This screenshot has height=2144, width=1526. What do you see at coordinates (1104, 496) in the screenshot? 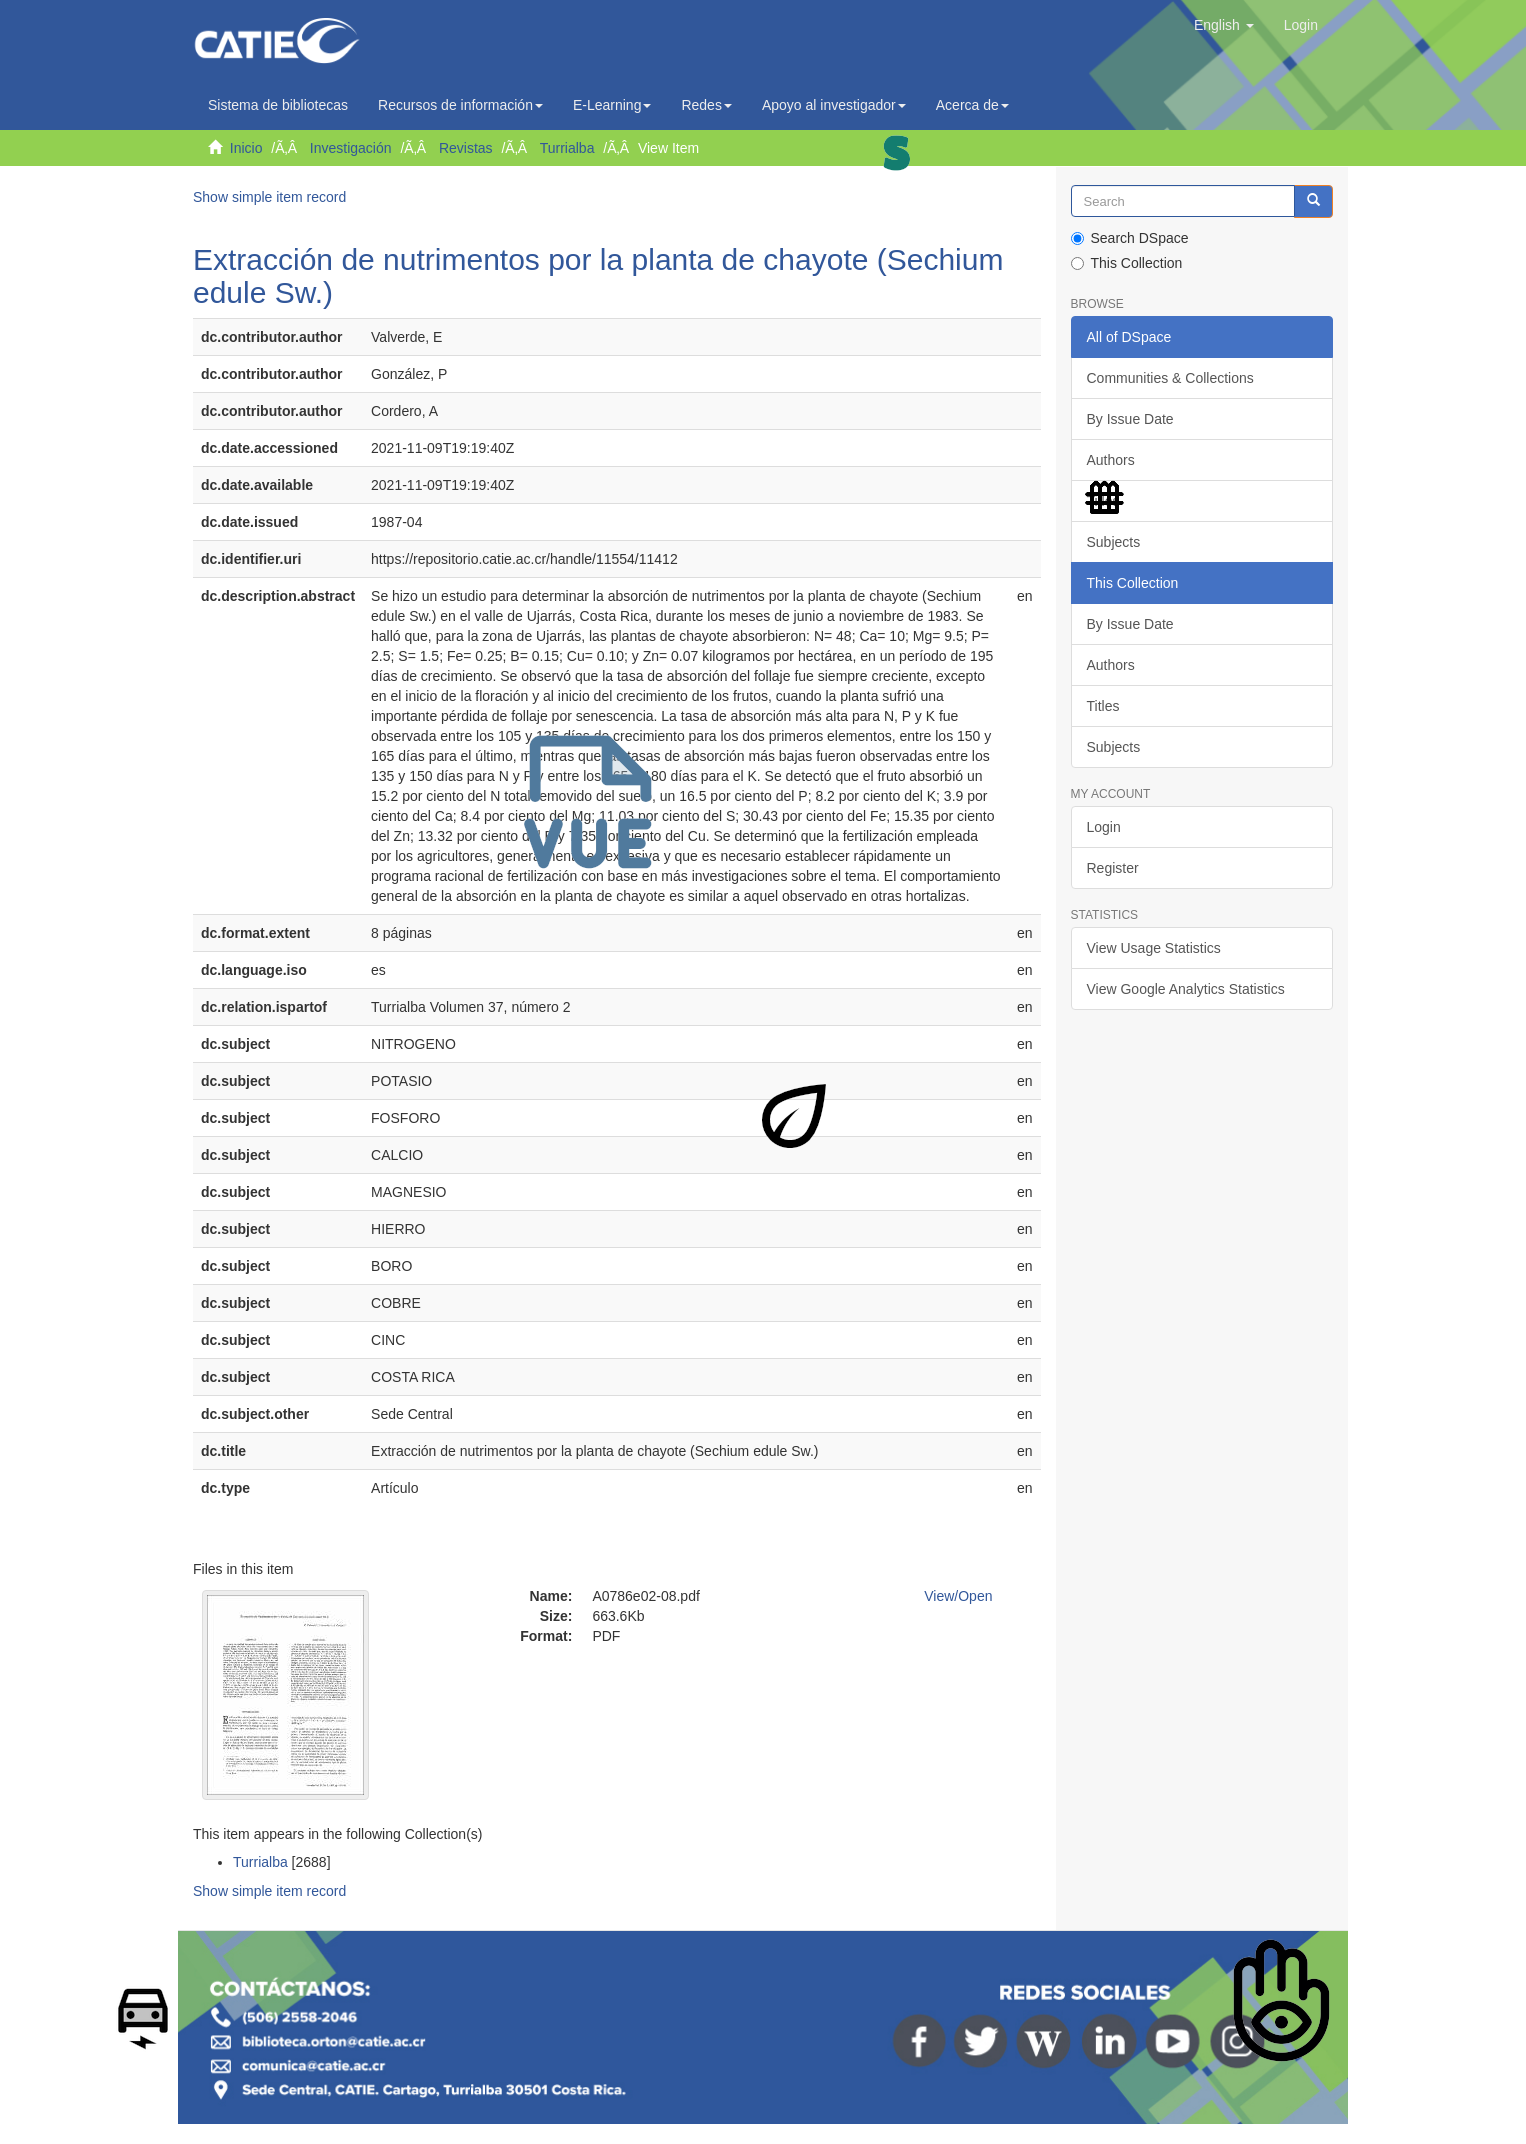
I see `access yard or outdoor settings` at bounding box center [1104, 496].